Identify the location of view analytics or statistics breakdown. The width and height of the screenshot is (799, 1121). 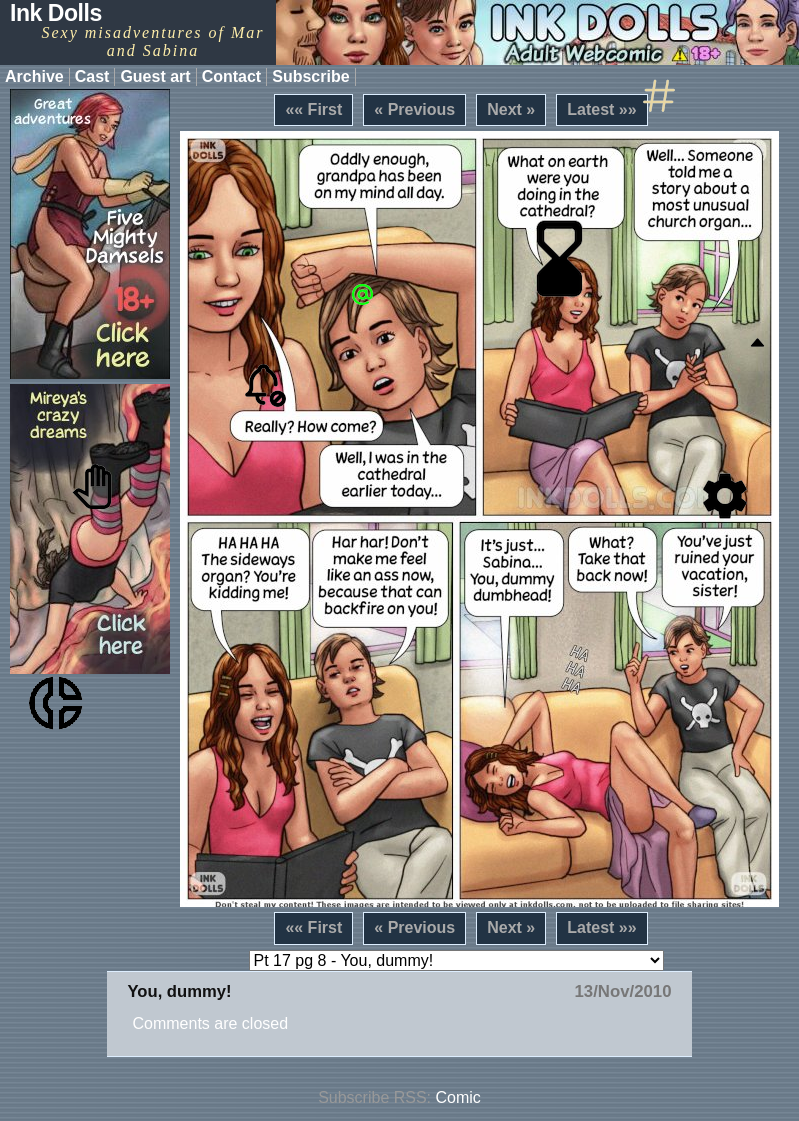
(56, 703).